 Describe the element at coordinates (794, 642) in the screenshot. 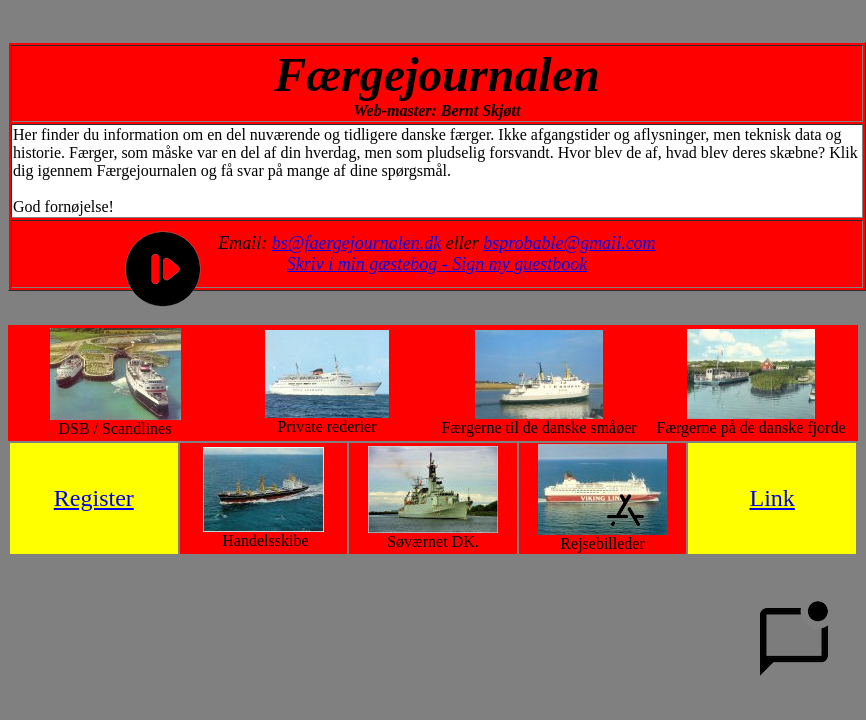

I see `indicates unread messages in chat` at that location.